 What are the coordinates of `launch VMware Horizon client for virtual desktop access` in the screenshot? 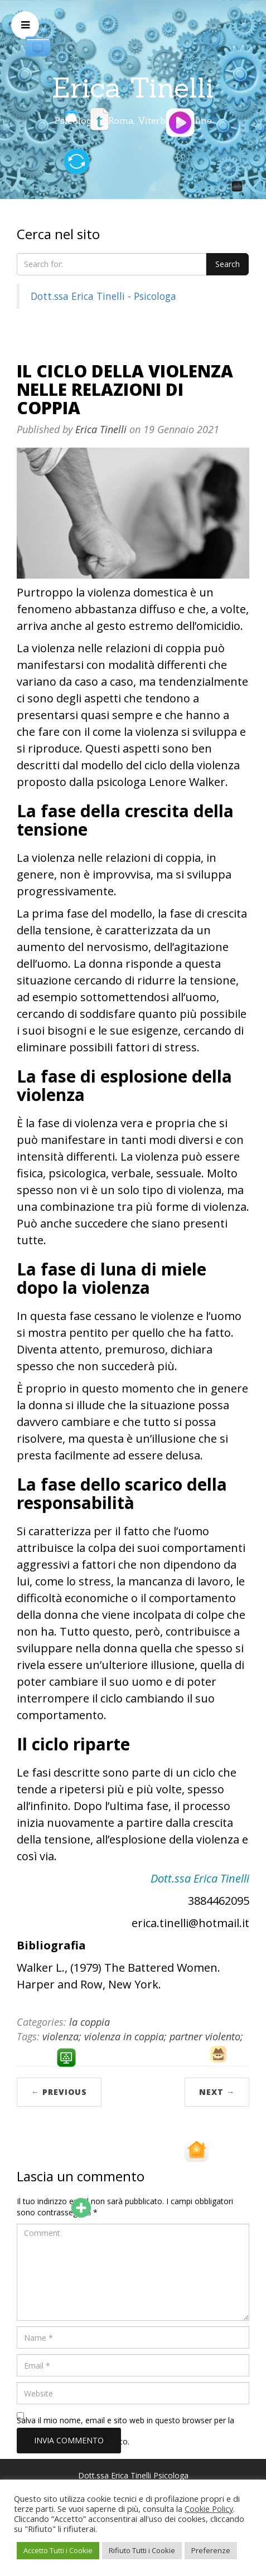 It's located at (66, 2058).